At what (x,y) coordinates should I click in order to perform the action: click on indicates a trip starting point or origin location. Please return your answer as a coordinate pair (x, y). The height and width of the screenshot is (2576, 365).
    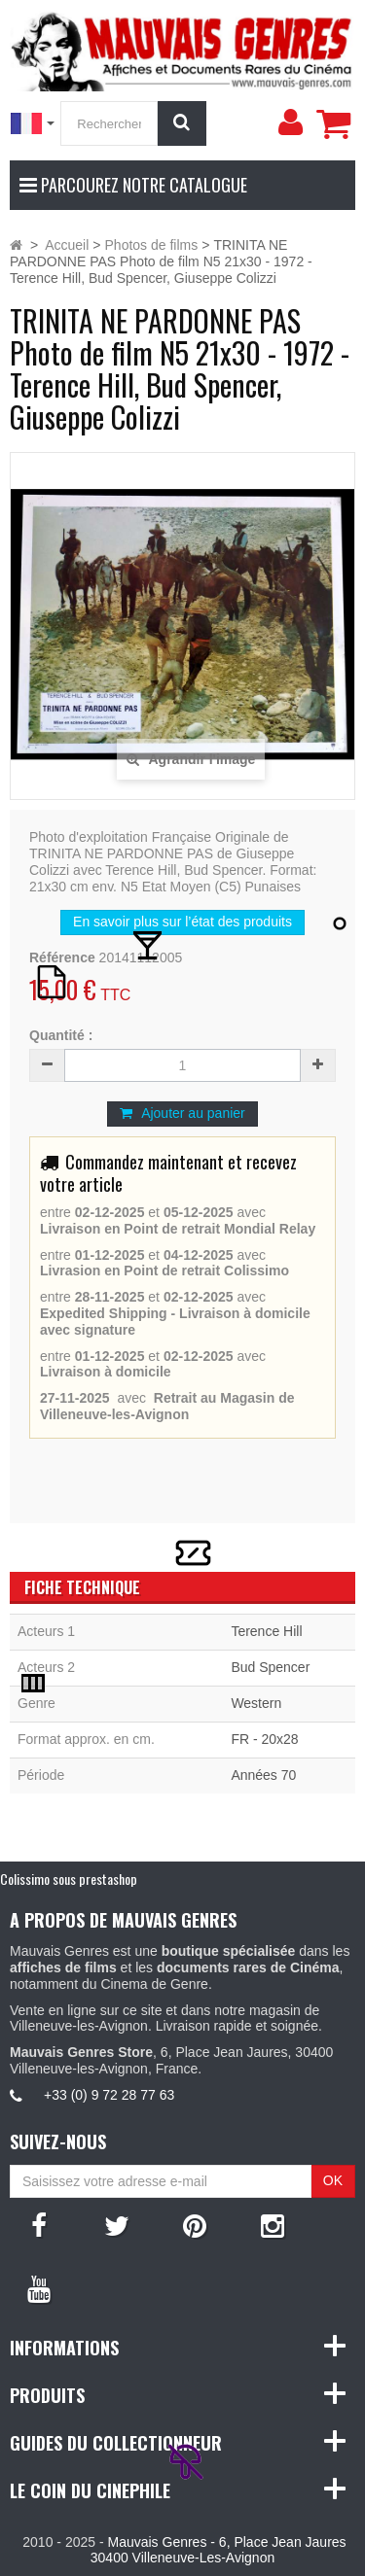
    Looking at the image, I should click on (340, 923).